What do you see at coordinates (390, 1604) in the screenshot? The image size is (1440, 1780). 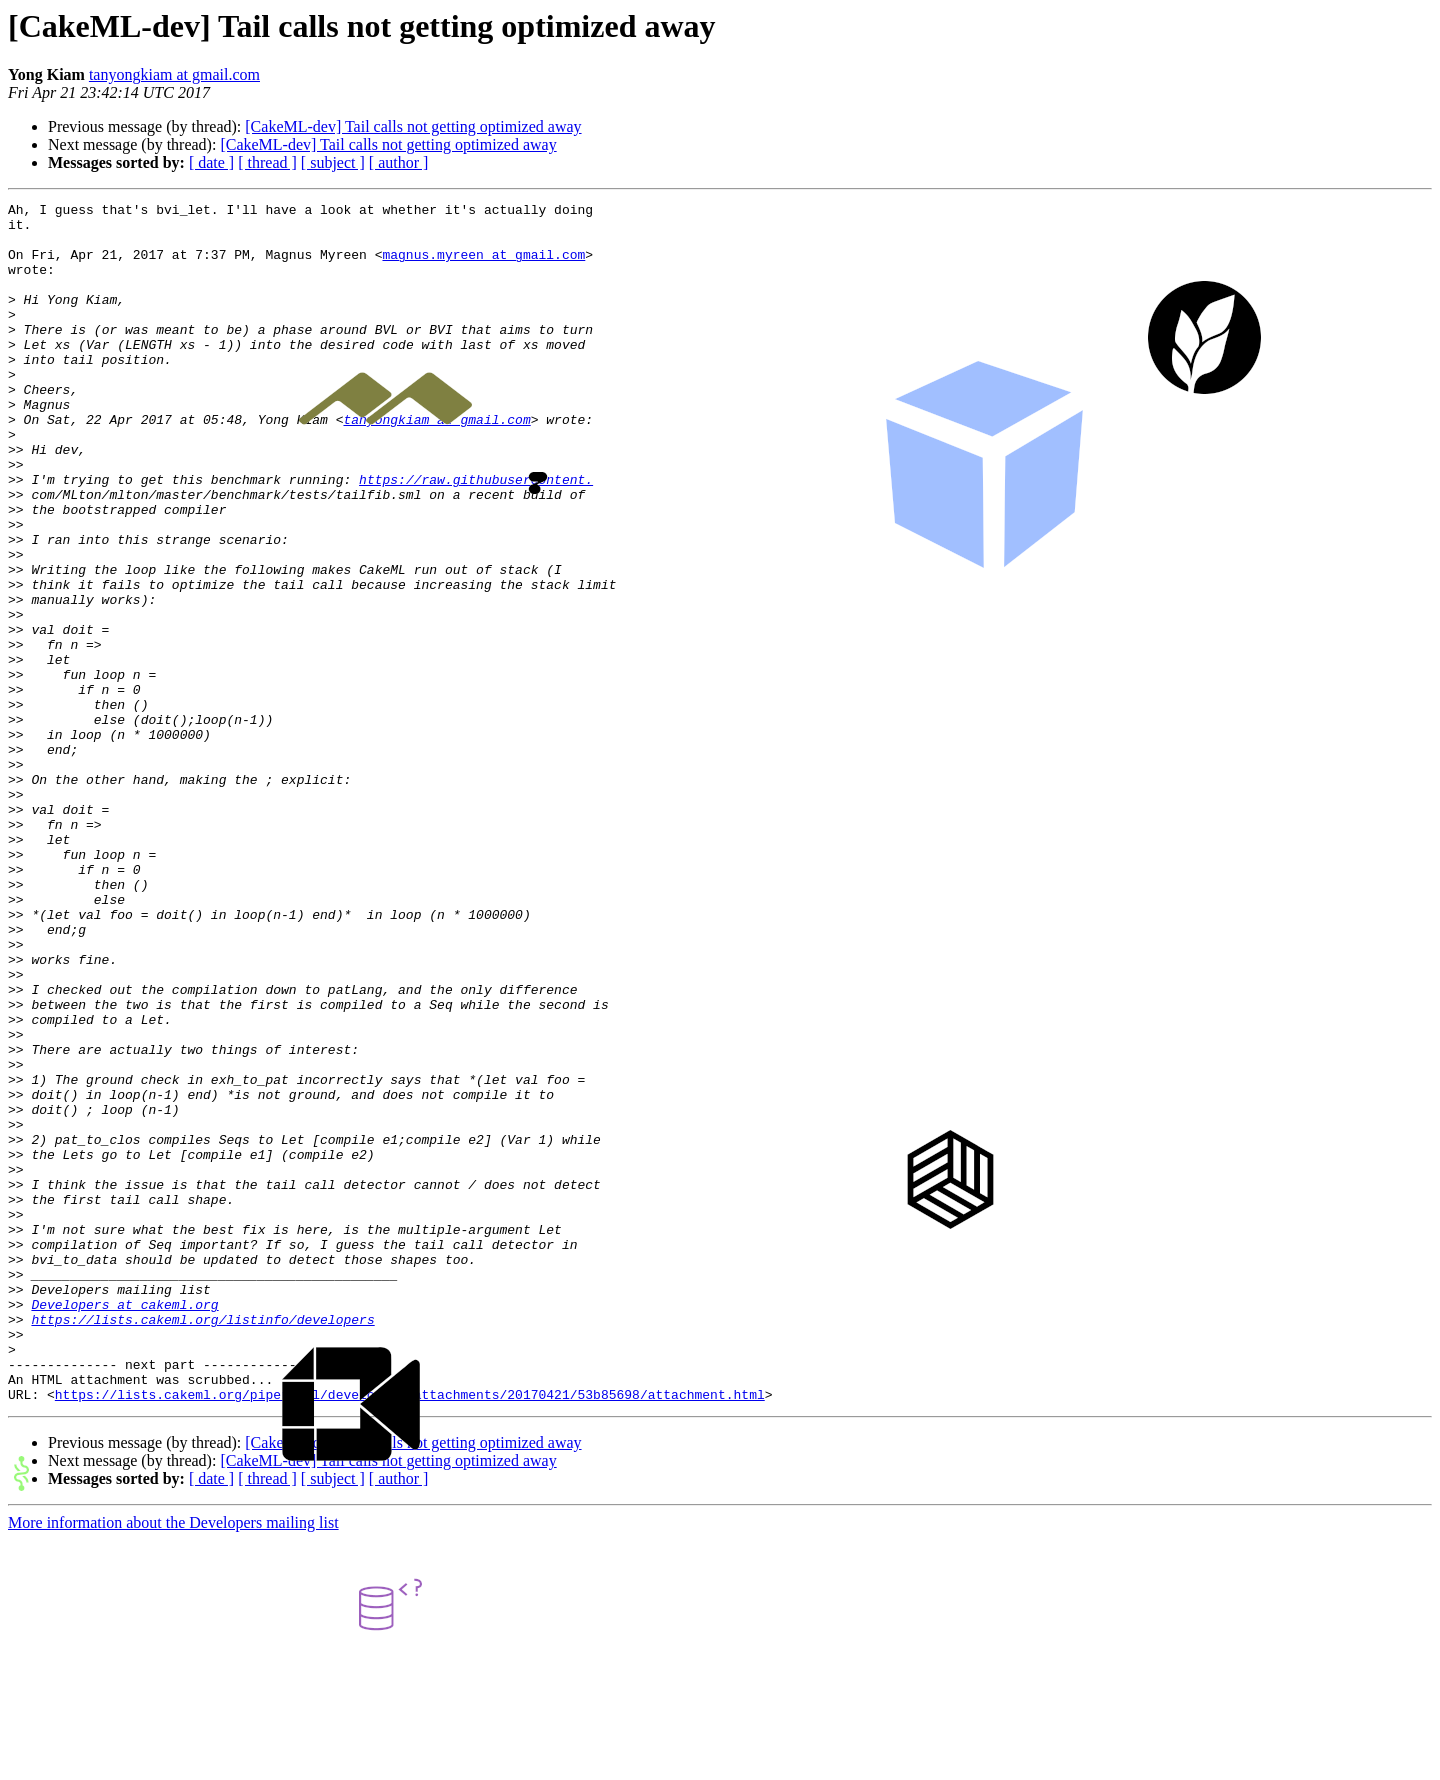 I see `open adminer database management tool` at bounding box center [390, 1604].